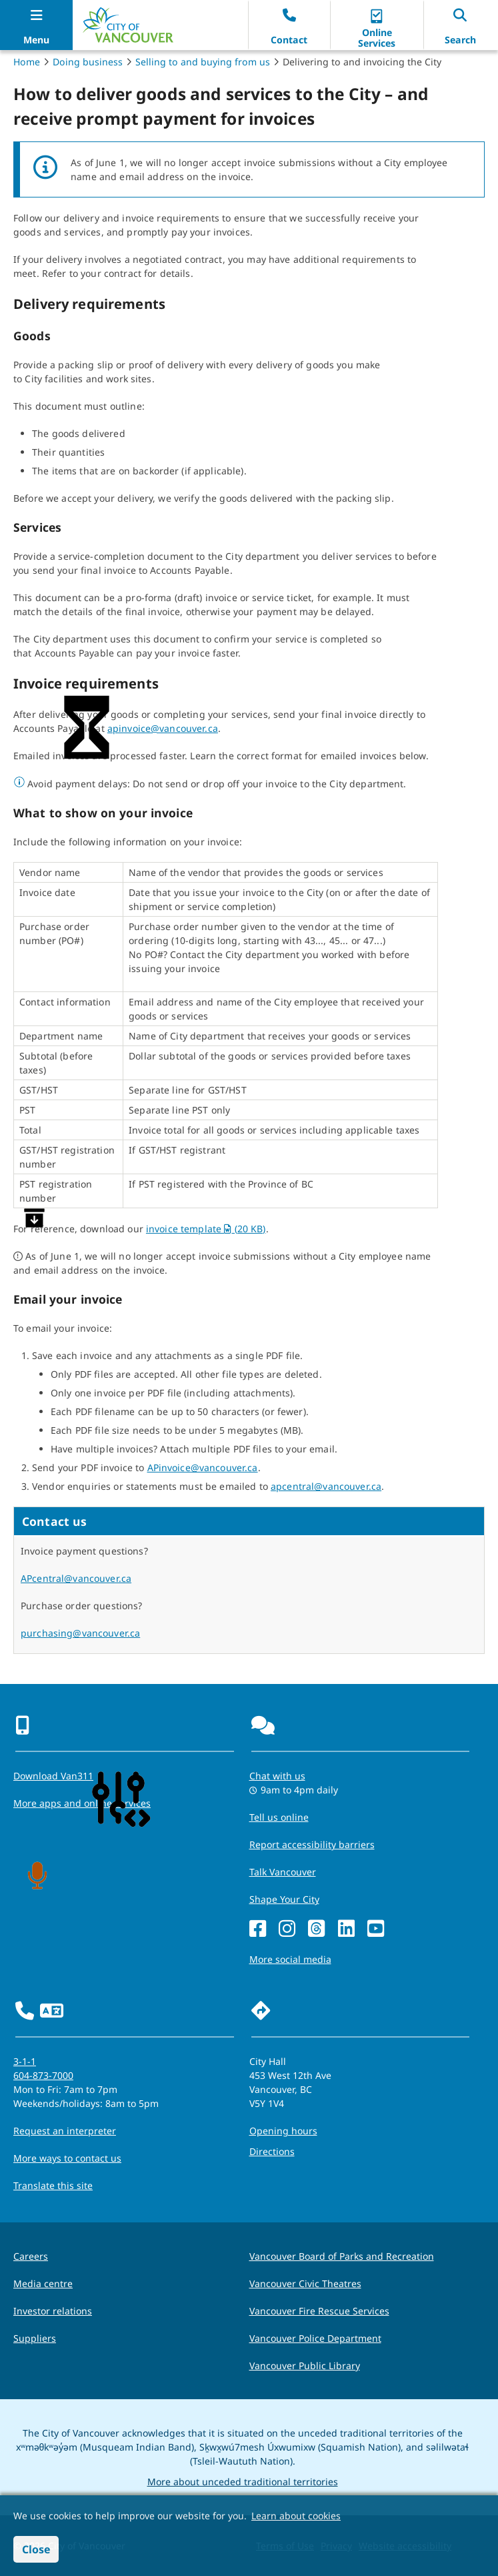 The width and height of the screenshot is (498, 2576). What do you see at coordinates (37, 1875) in the screenshot?
I see `tap to start voice input` at bounding box center [37, 1875].